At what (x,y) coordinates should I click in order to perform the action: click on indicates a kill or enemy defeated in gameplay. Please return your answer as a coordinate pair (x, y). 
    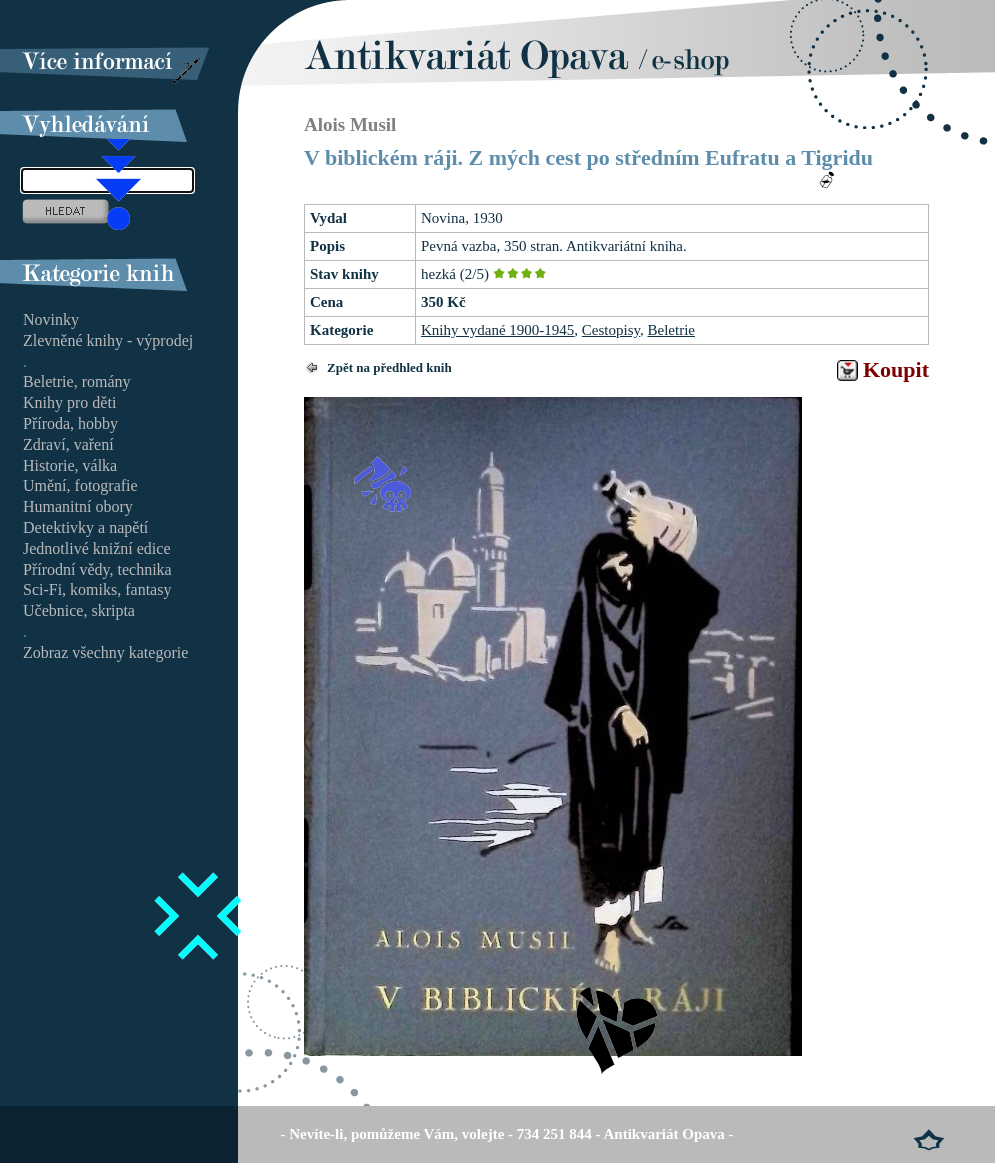
    Looking at the image, I should click on (382, 483).